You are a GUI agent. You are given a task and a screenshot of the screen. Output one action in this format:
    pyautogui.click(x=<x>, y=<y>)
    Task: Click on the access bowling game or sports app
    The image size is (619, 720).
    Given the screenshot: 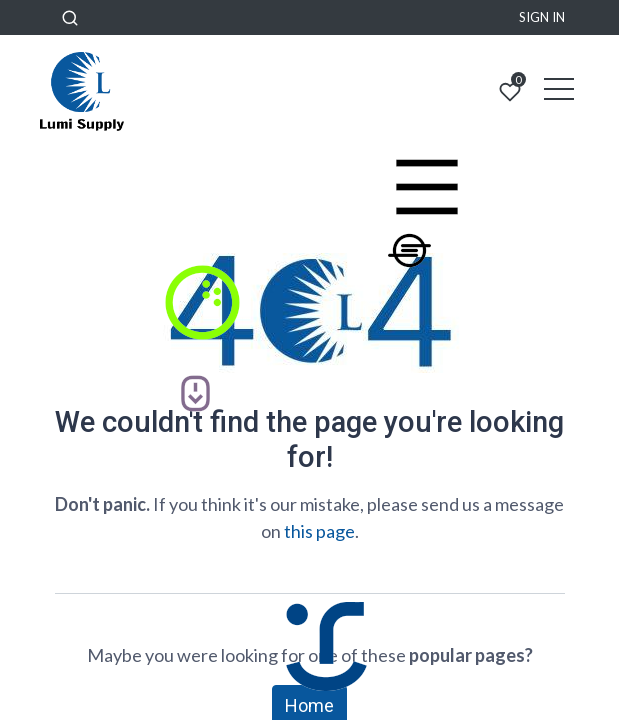 What is the action you would take?
    pyautogui.click(x=202, y=302)
    